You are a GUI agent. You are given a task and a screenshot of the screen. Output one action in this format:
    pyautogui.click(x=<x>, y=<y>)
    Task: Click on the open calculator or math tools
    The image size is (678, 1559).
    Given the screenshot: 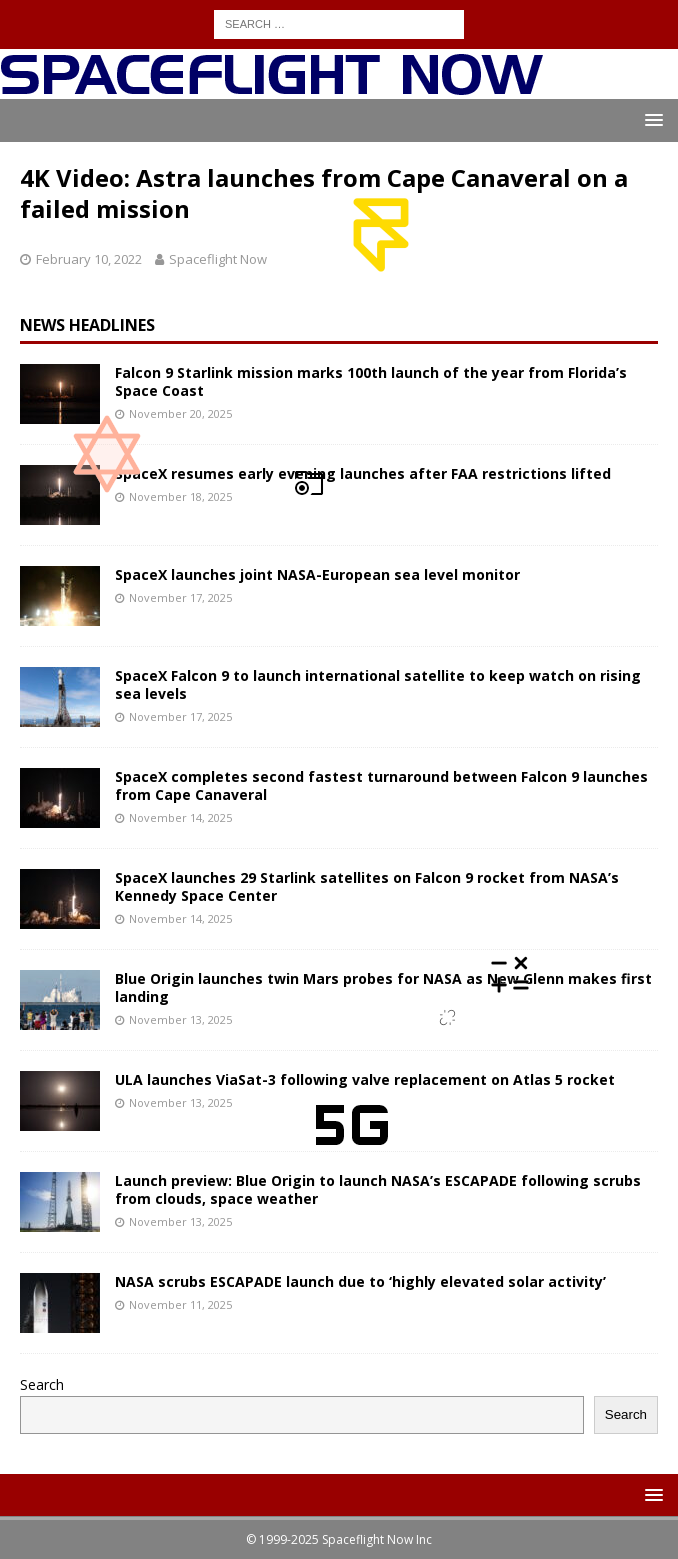 What is the action you would take?
    pyautogui.click(x=510, y=974)
    